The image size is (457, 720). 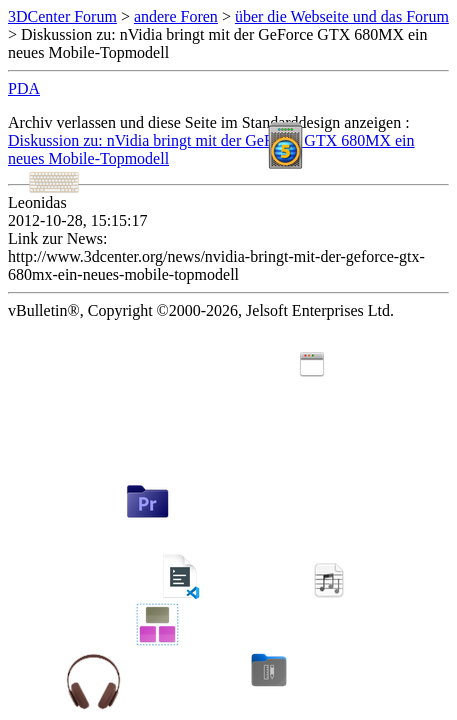 What do you see at coordinates (269, 670) in the screenshot?
I see `open templates folder` at bounding box center [269, 670].